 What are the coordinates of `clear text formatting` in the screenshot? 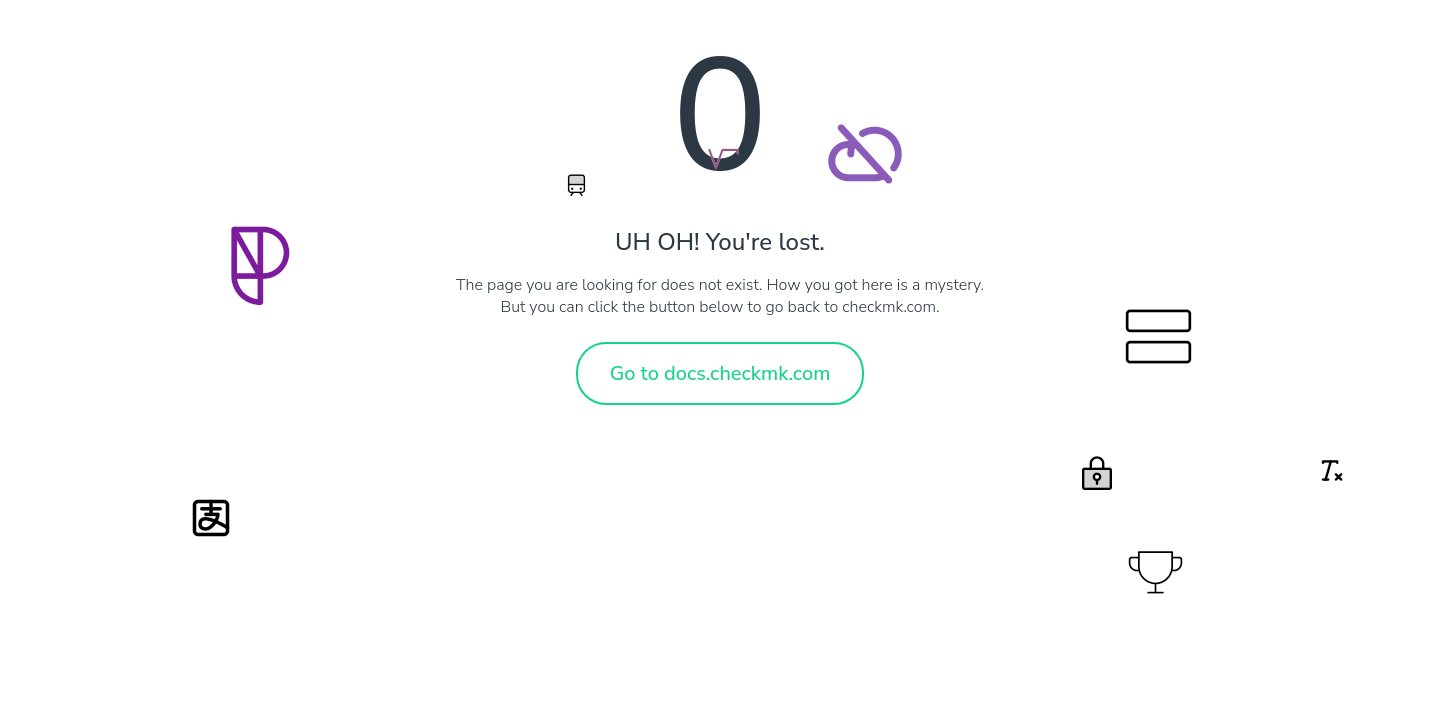 It's located at (1329, 470).